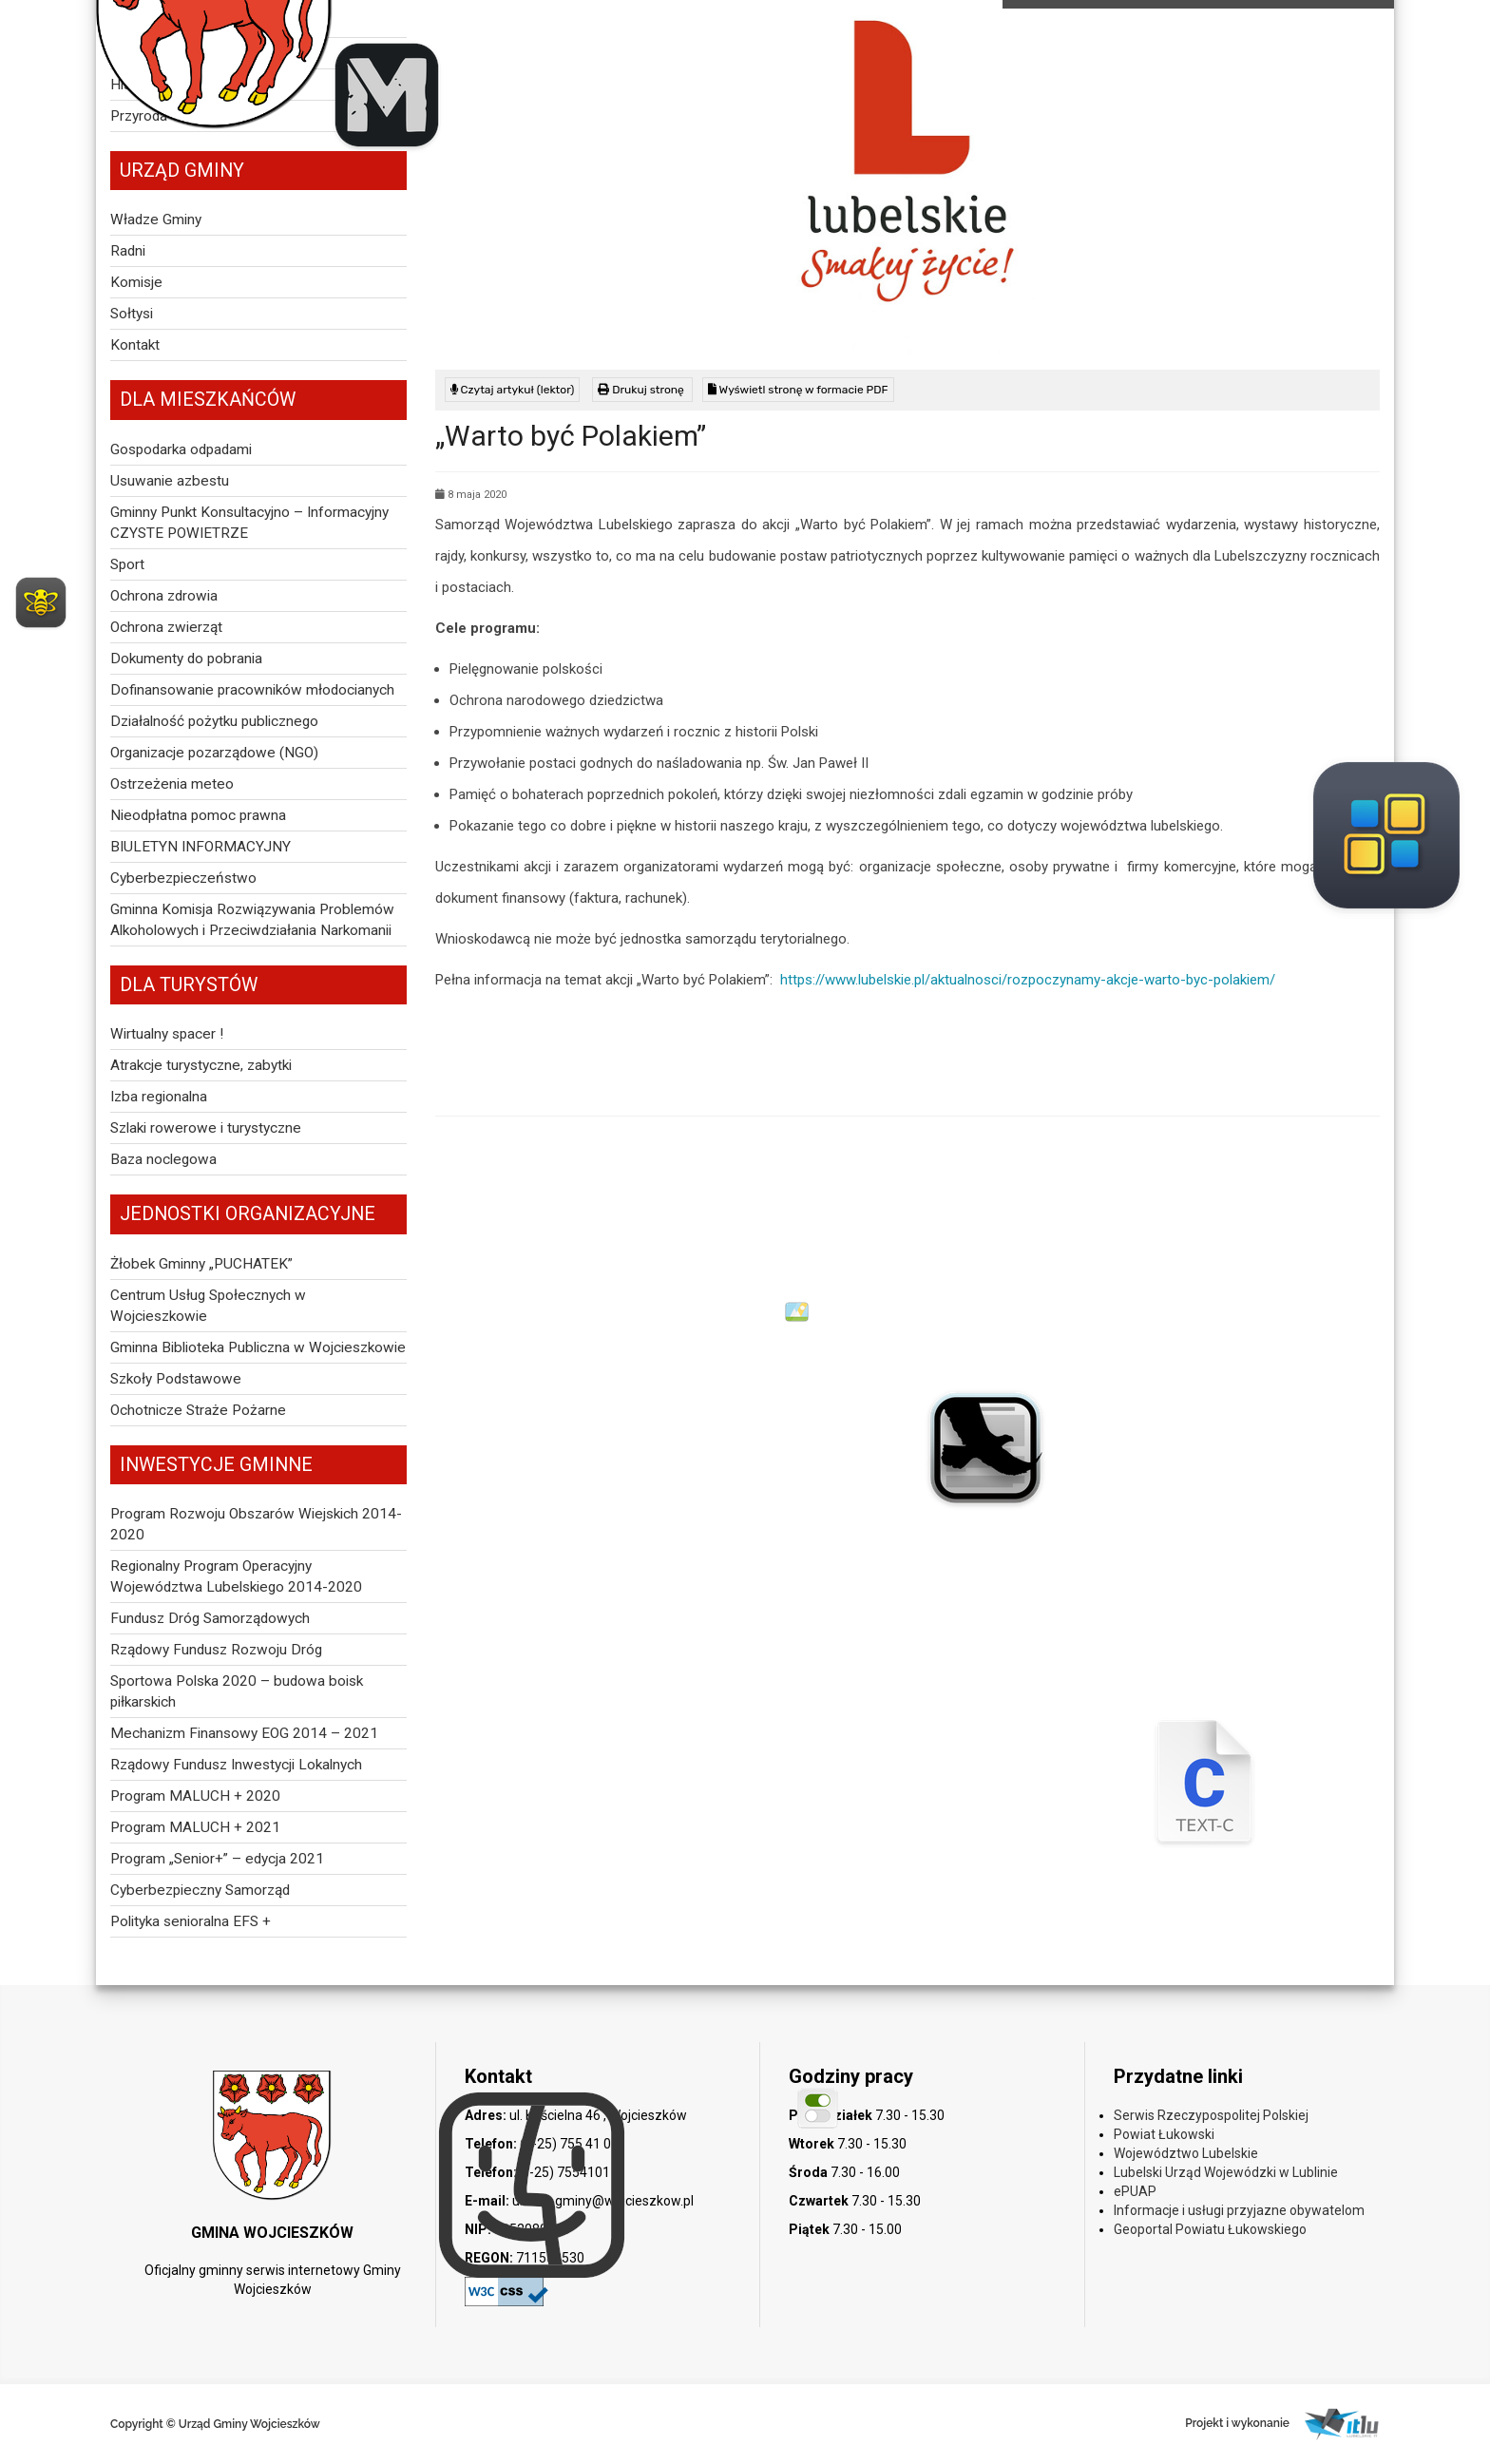 Image resolution: width=1490 pixels, height=2464 pixels. I want to click on open Setzer LaTeX editor application, so click(985, 1448).